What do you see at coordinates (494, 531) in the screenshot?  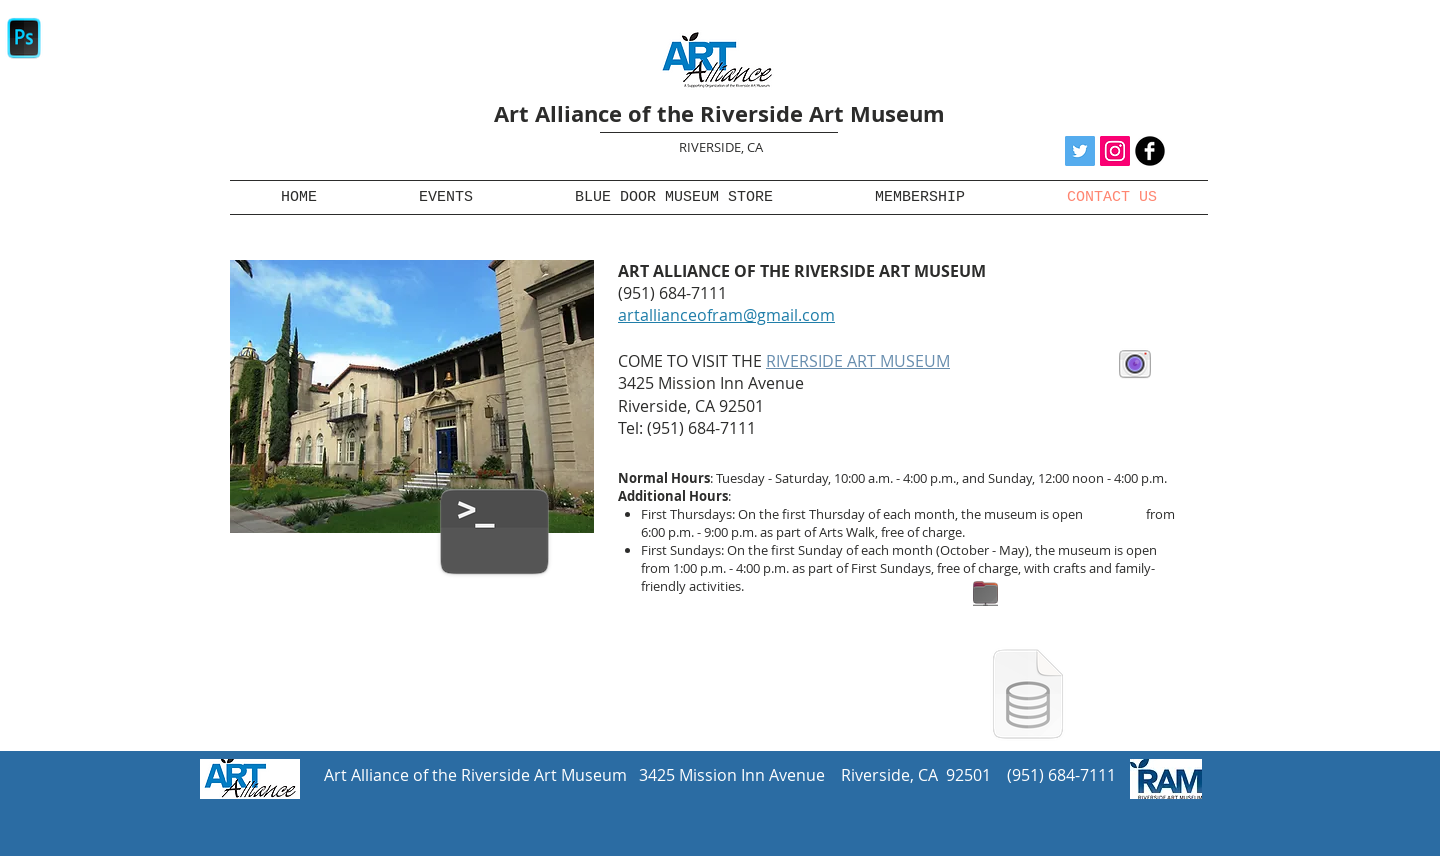 I see `open the terminal or command line interface` at bounding box center [494, 531].